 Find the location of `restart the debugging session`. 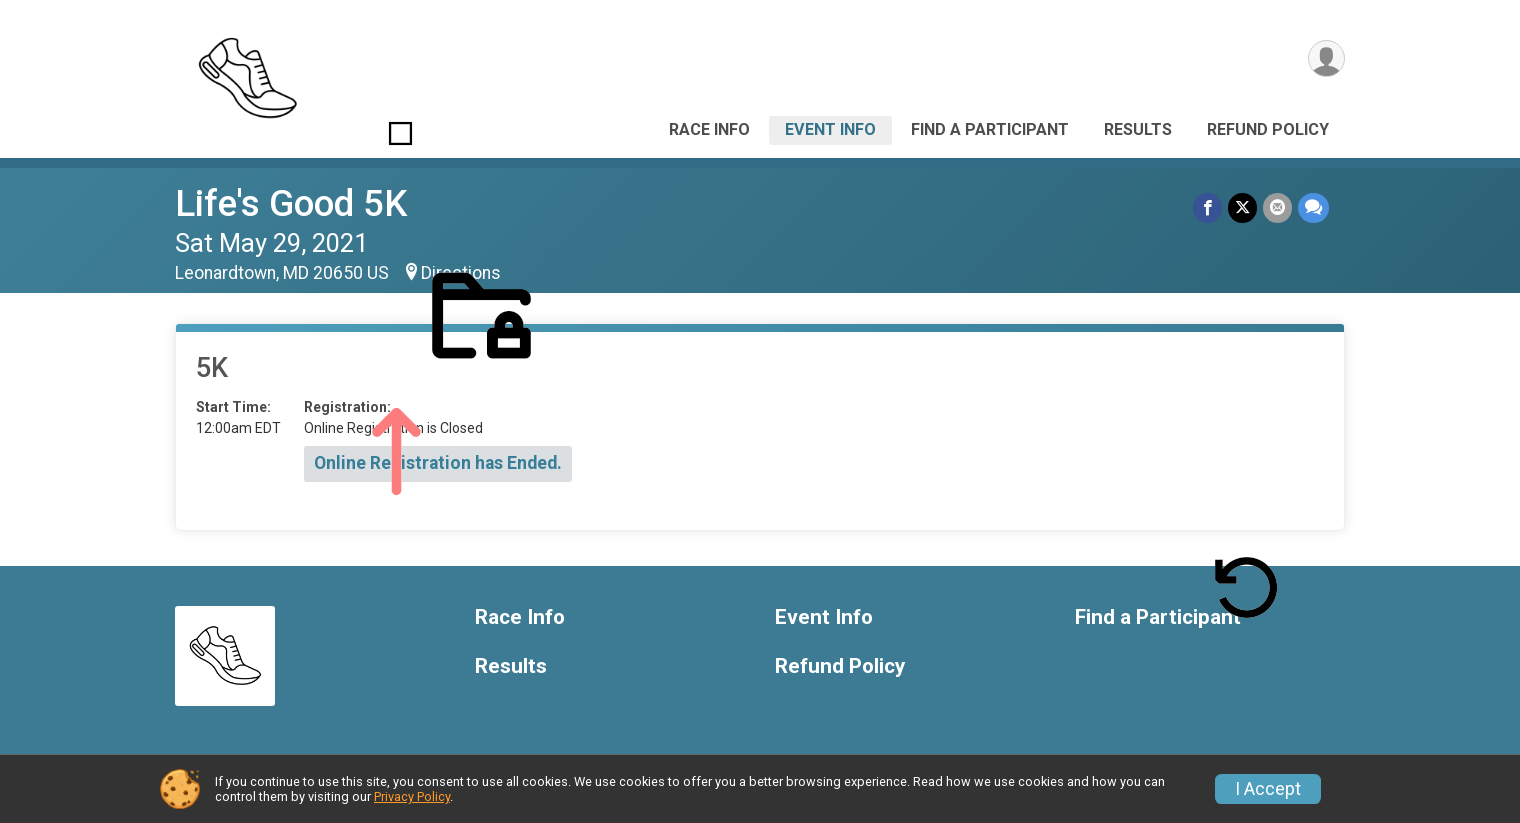

restart the debugging session is located at coordinates (1245, 587).